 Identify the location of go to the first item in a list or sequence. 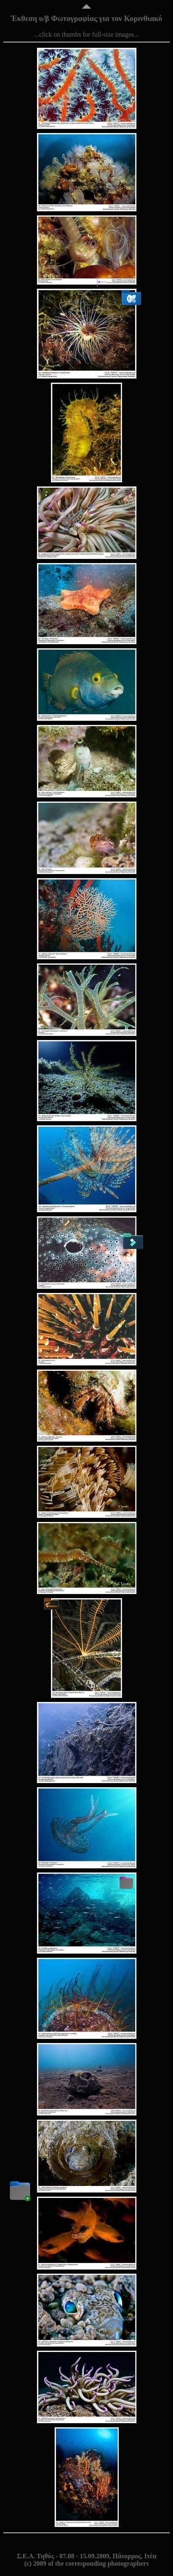
(101, 282).